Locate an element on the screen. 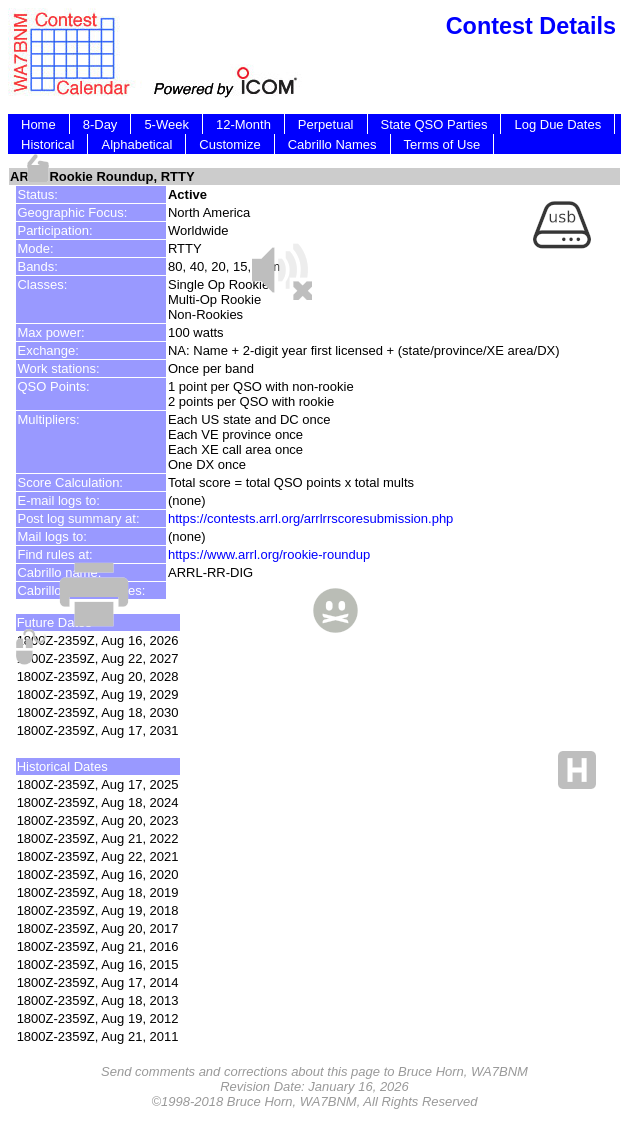 Image resolution: width=629 pixels, height=1135 pixels. indicates a secret or confidential message is located at coordinates (335, 610).